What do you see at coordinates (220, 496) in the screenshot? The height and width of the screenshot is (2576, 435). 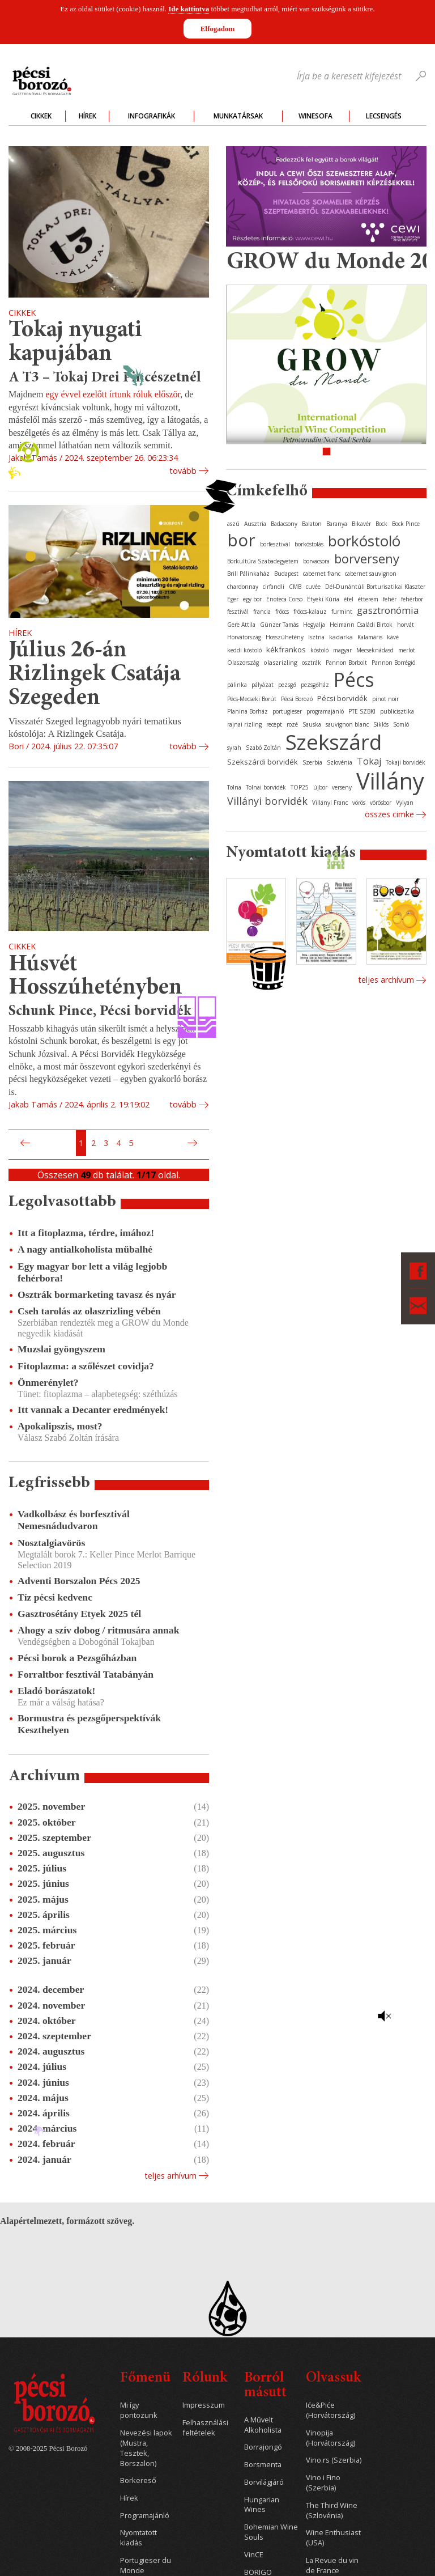 I see `view document or note` at bounding box center [220, 496].